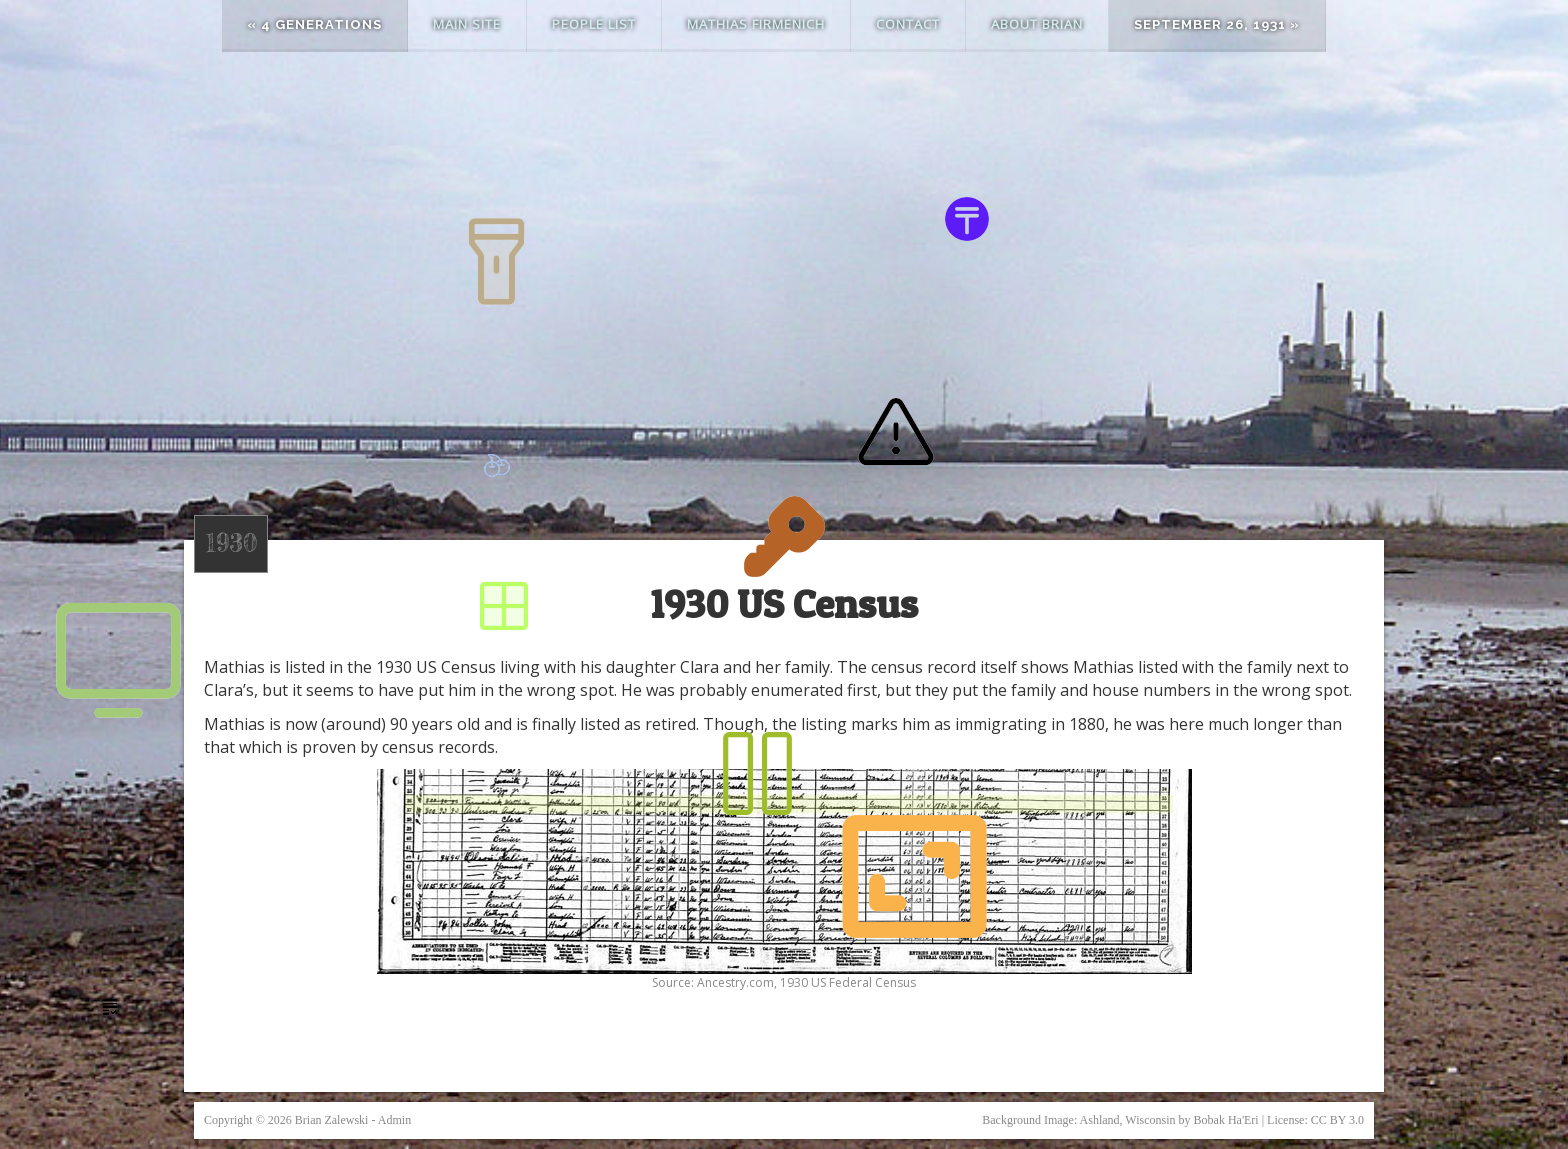 The height and width of the screenshot is (1149, 1568). What do you see at coordinates (896, 433) in the screenshot?
I see `indicates a warning or caution state` at bounding box center [896, 433].